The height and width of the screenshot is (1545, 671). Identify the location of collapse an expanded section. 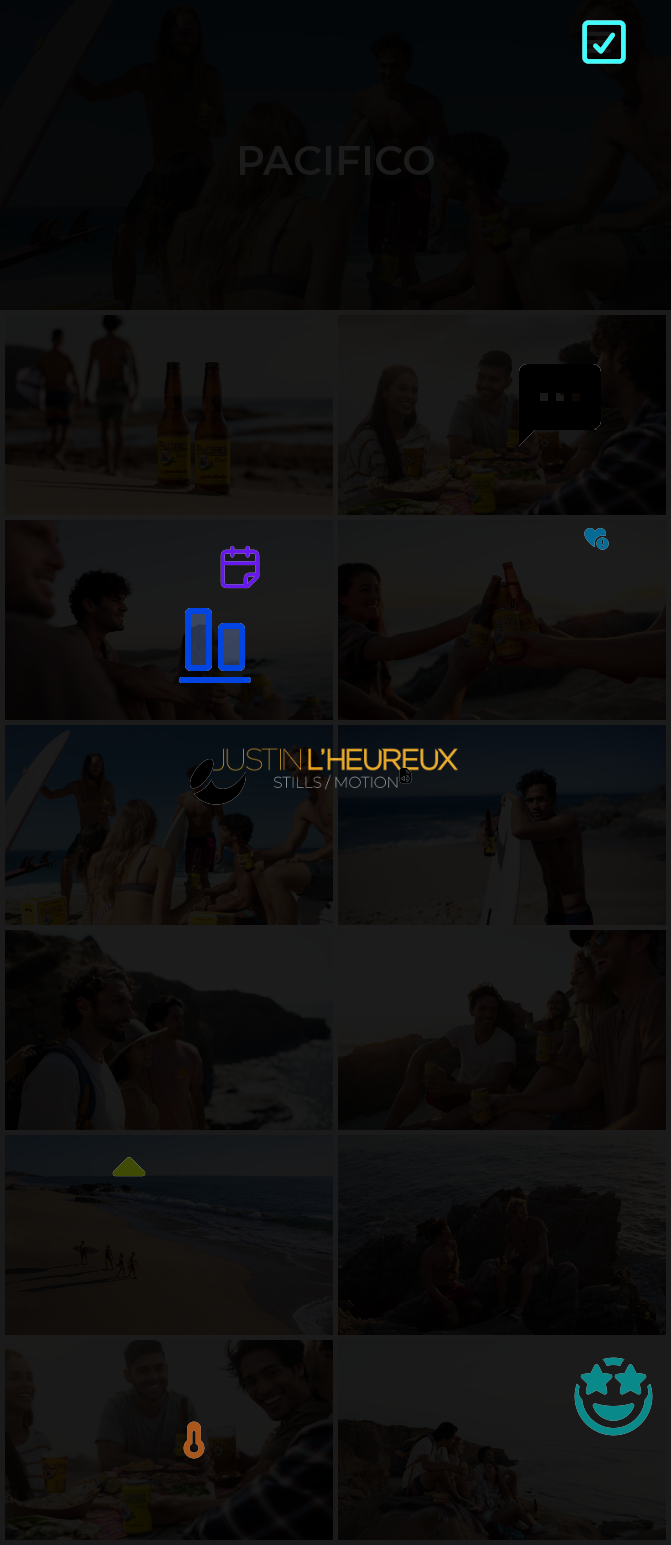
(129, 1168).